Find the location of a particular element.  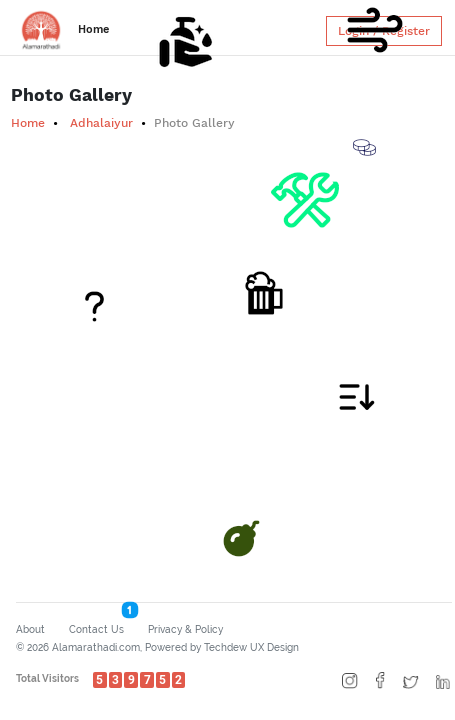

access settings or configuration options is located at coordinates (305, 200).